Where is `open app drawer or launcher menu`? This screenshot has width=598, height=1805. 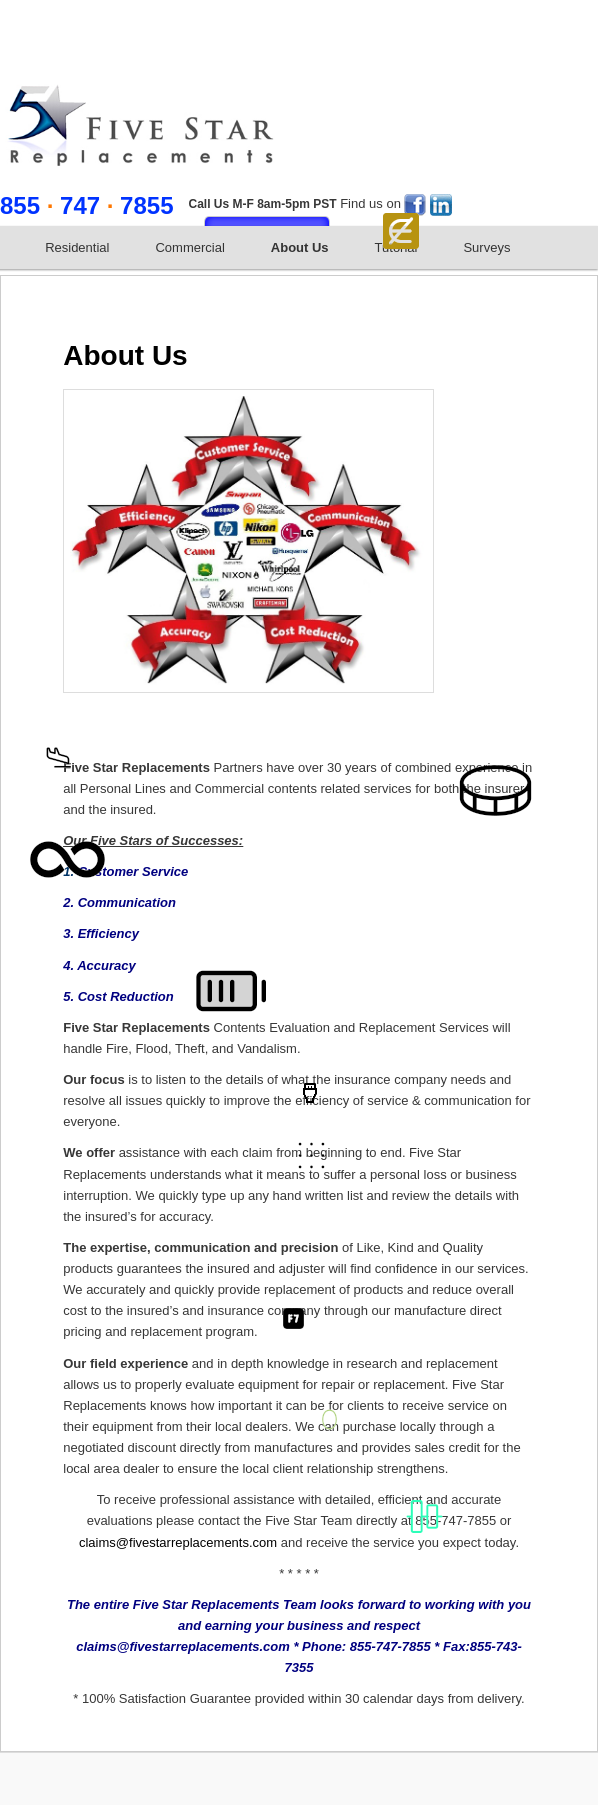 open app drawer or launcher menu is located at coordinates (311, 1155).